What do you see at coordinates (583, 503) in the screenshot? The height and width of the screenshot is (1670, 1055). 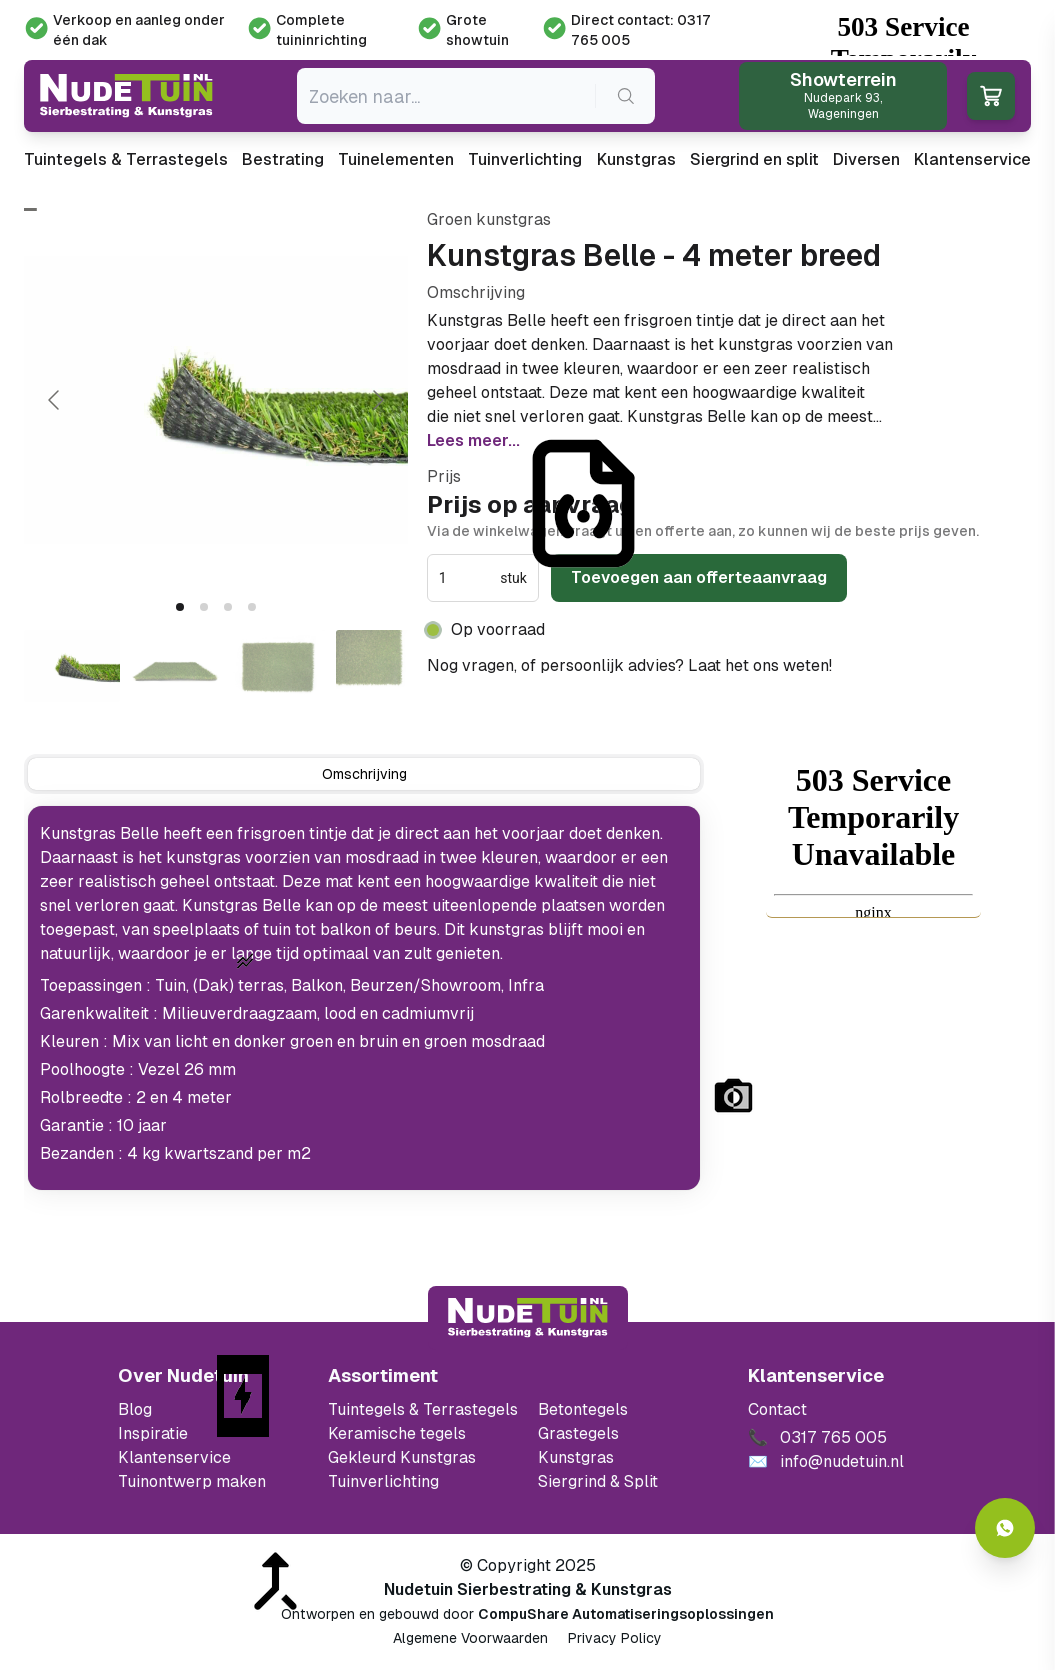 I see `access a file with wireless or signal data` at bounding box center [583, 503].